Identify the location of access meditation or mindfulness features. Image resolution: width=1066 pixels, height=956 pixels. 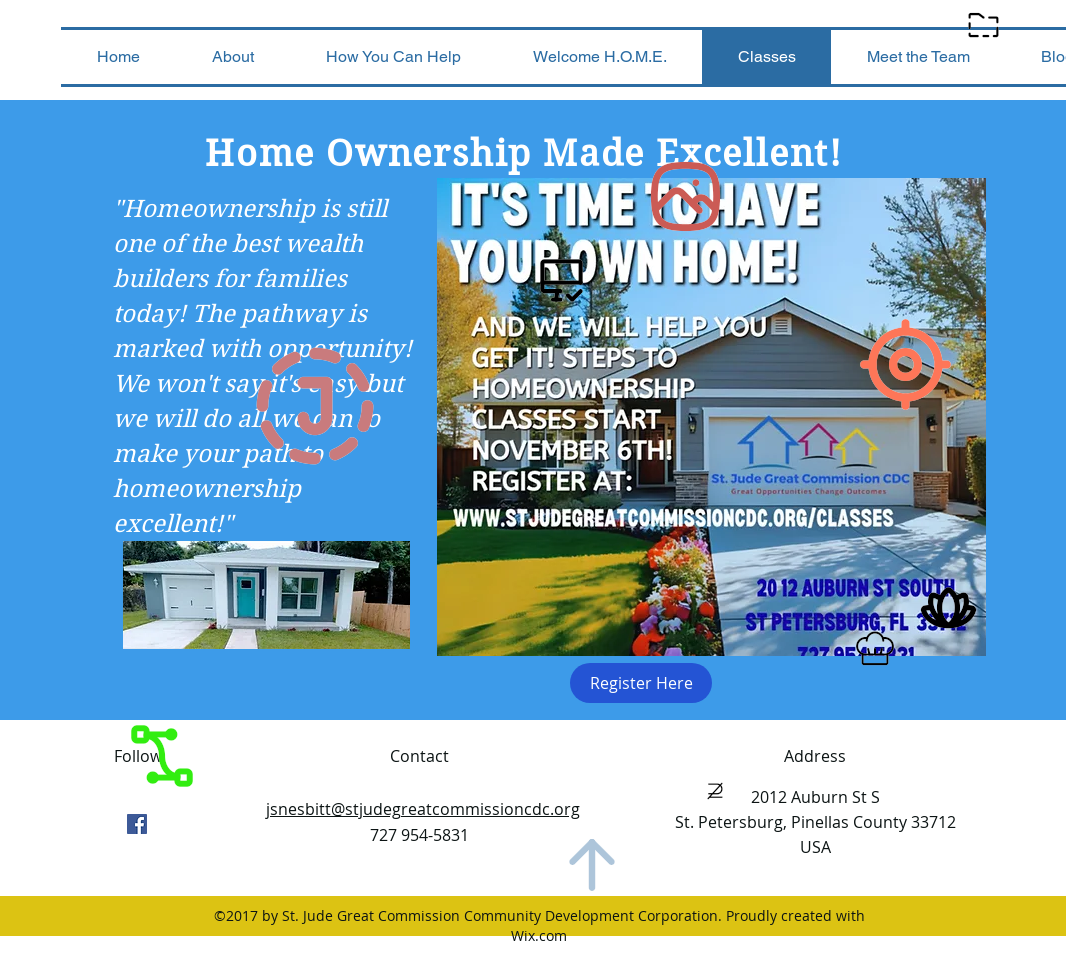
(948, 609).